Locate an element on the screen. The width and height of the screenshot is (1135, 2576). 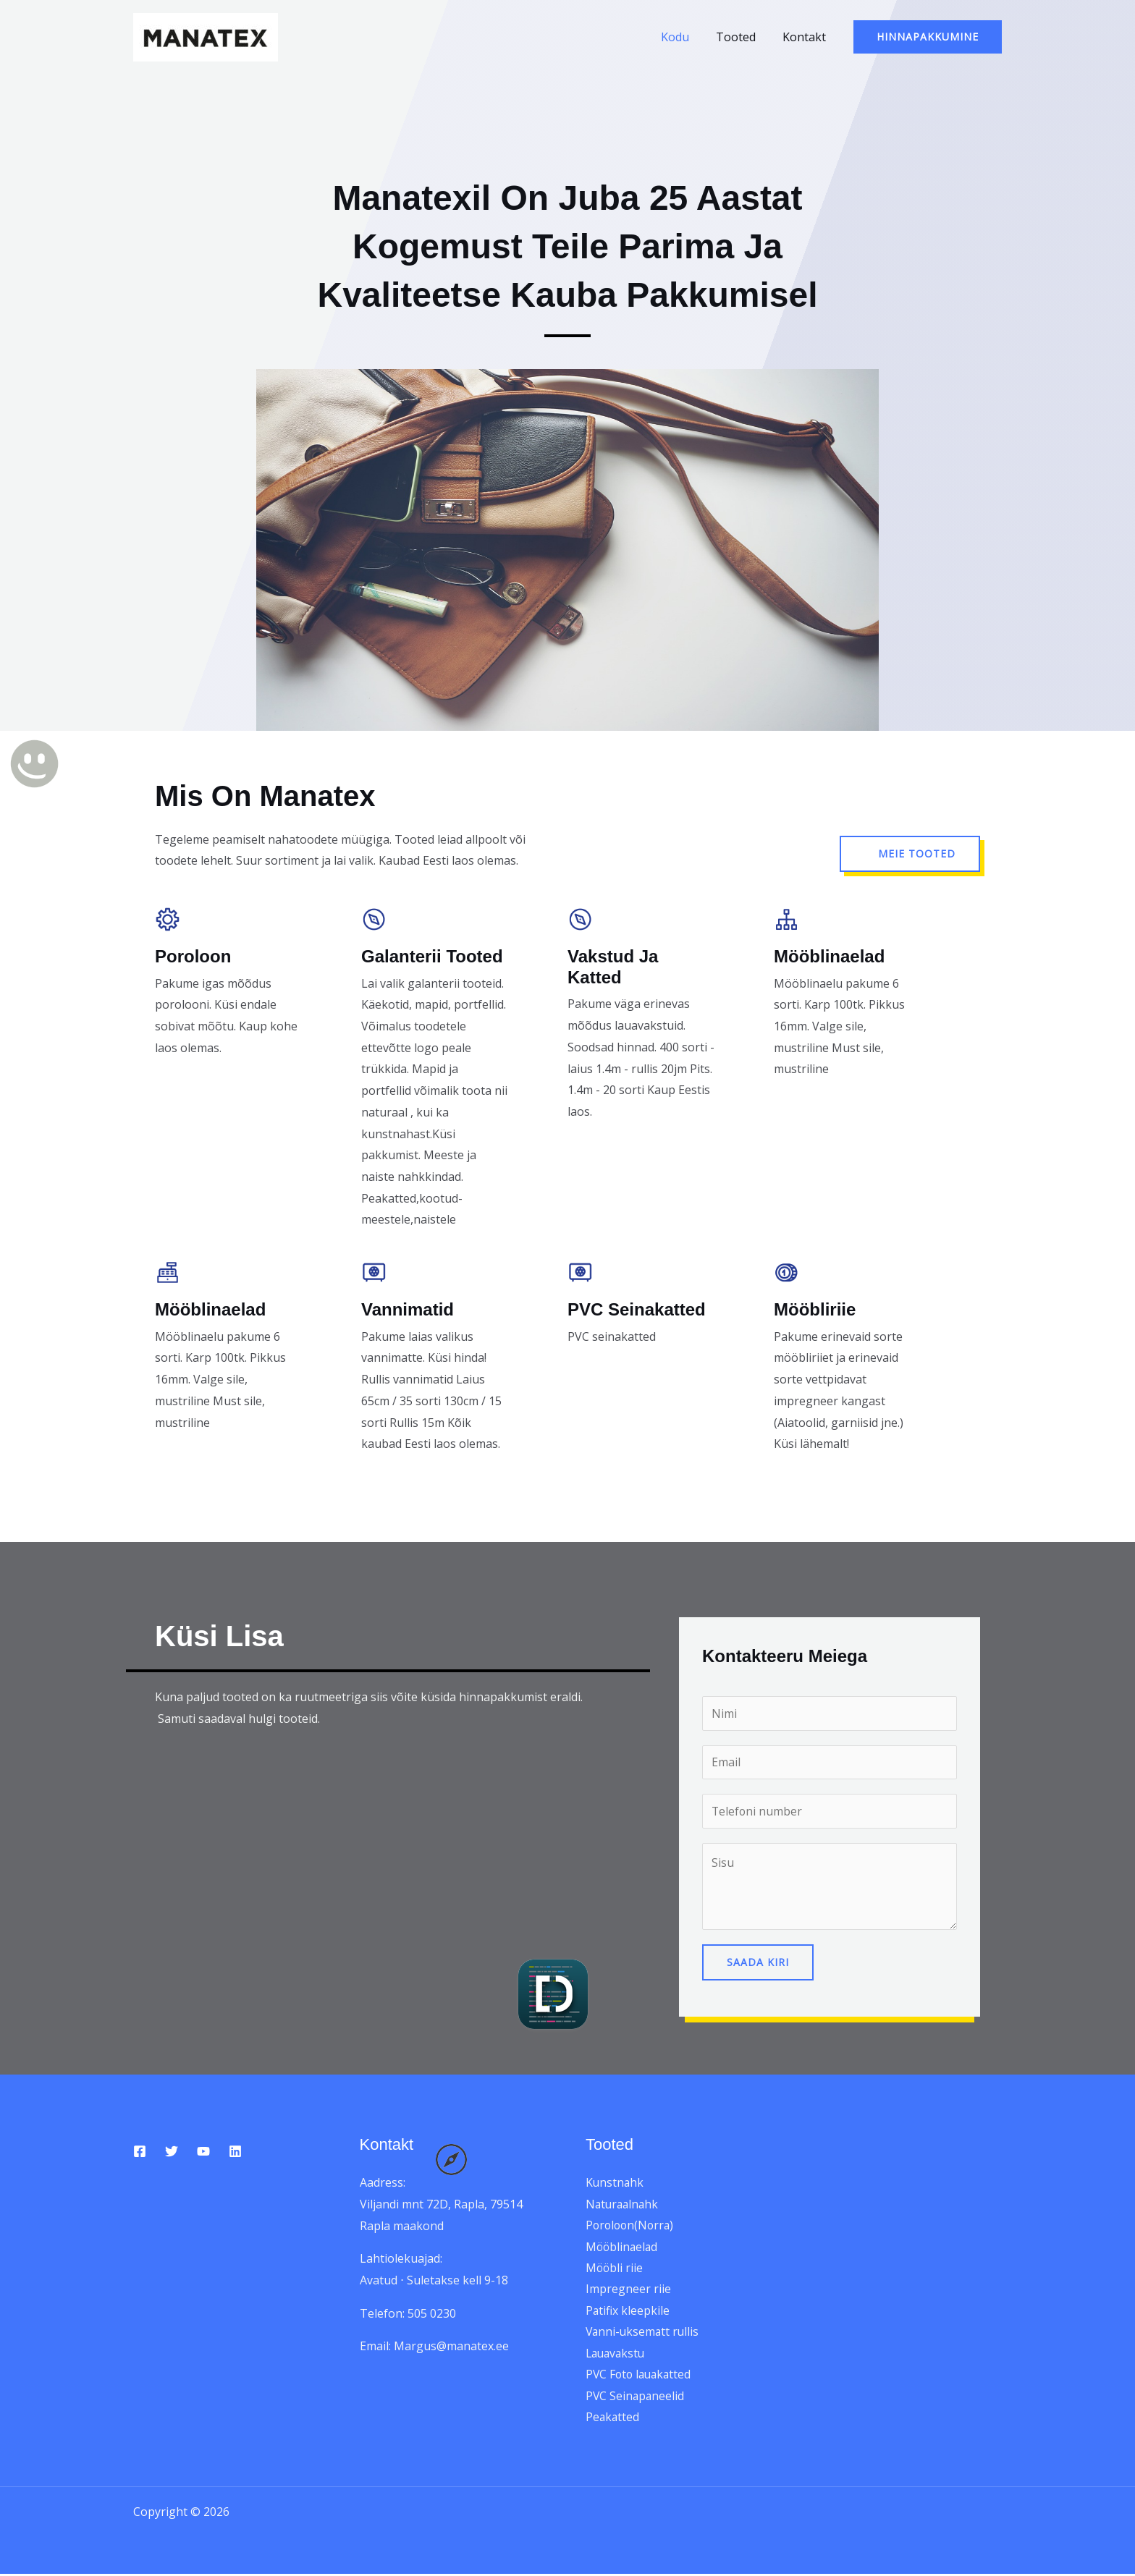
open the default web browser is located at coordinates (451, 2159).